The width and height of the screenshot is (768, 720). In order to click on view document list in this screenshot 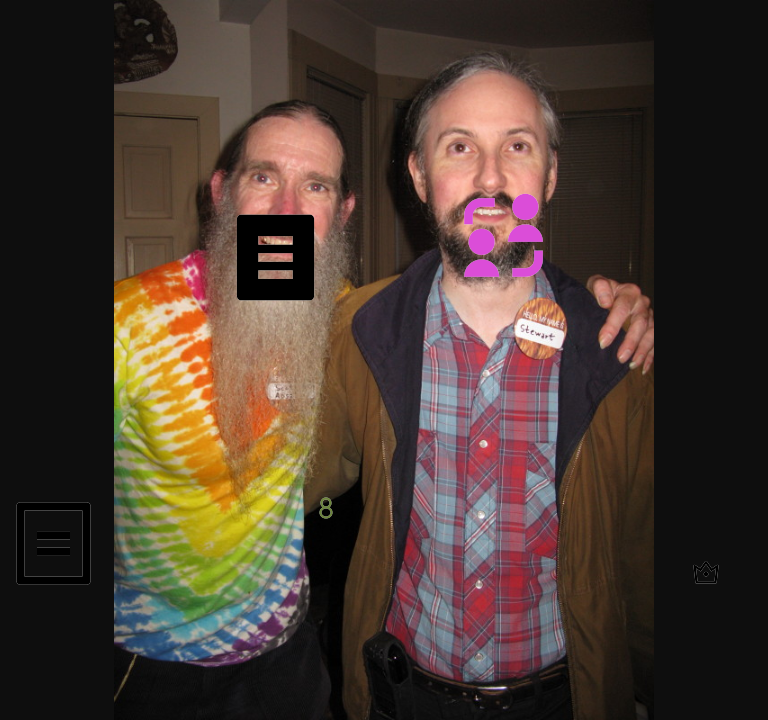, I will do `click(275, 257)`.